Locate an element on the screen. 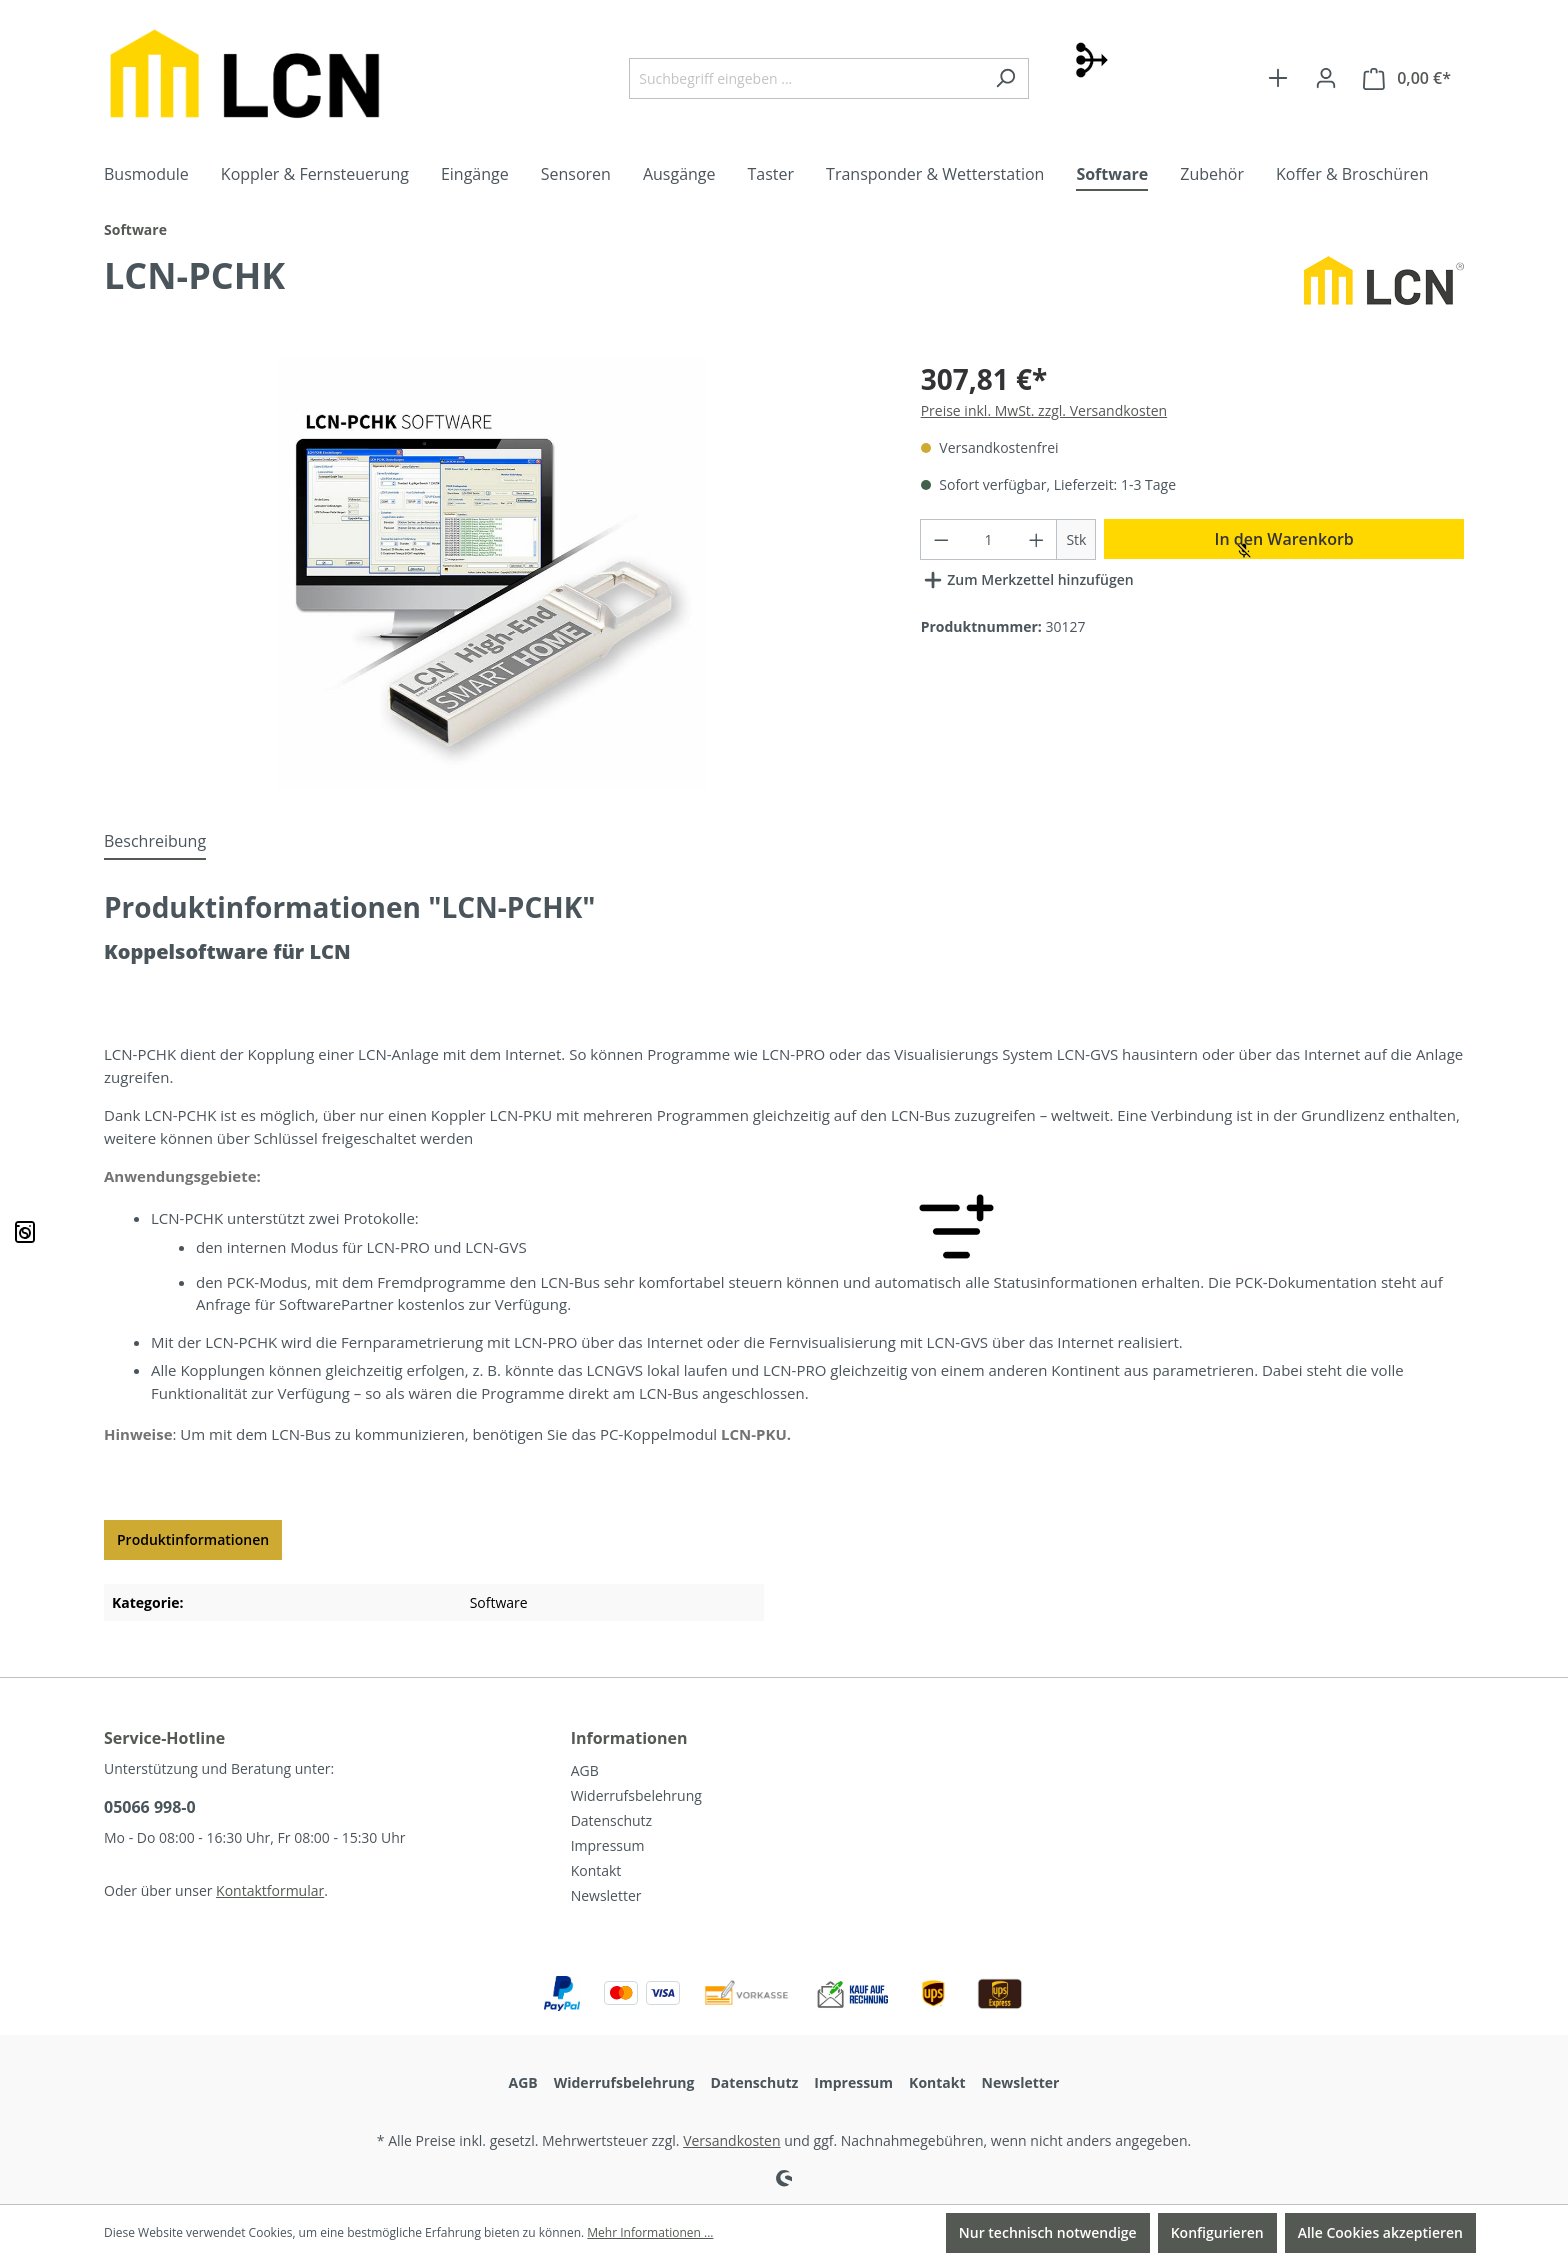 The width and height of the screenshot is (1568, 2261). merge or combine multiple inputs into one output is located at coordinates (1092, 60).